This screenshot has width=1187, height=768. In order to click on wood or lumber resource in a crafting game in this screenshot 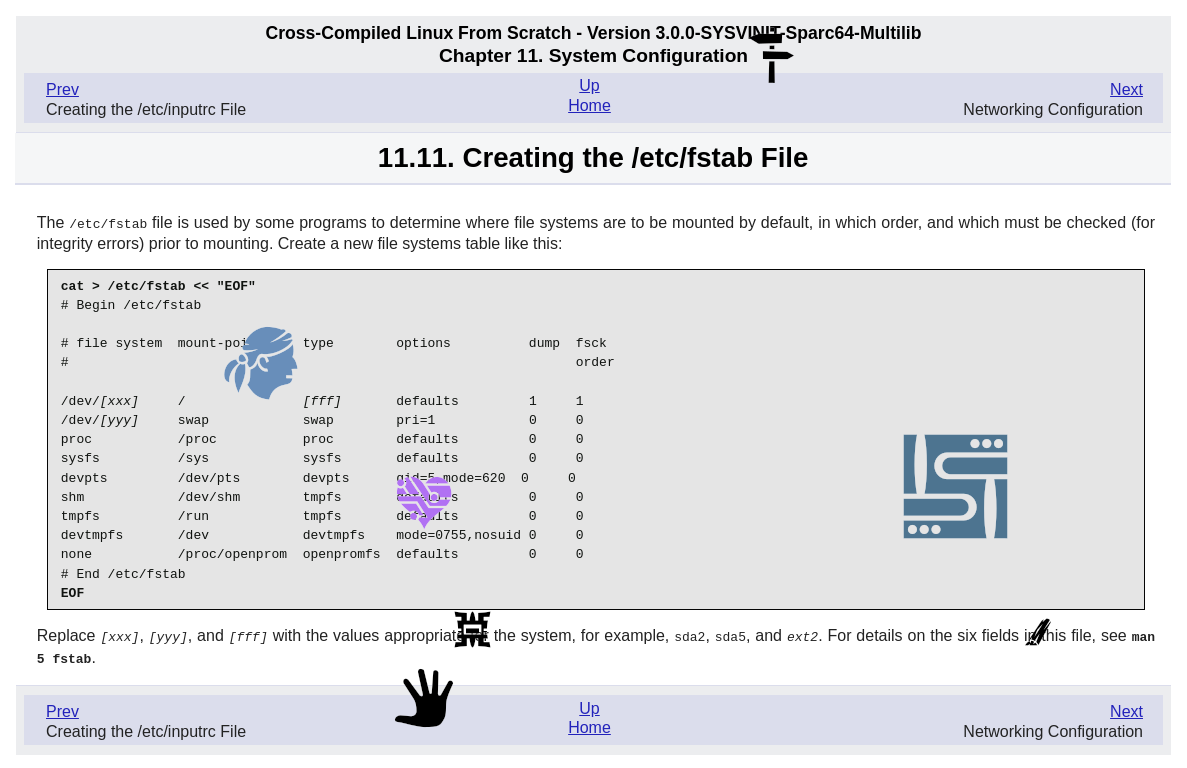, I will do `click(1038, 632)`.